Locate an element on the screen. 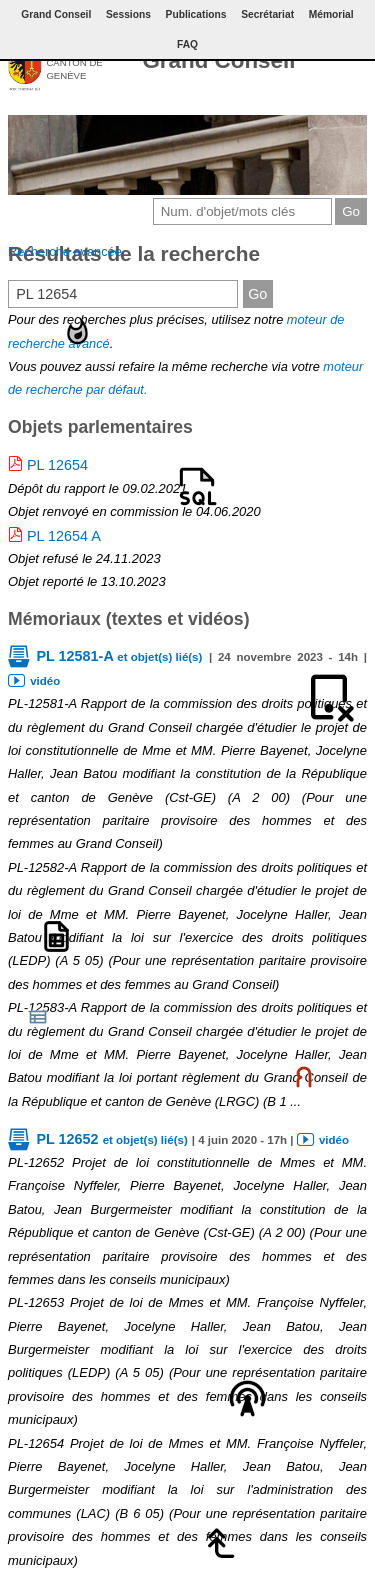 Image resolution: width=375 pixels, height=1586 pixels. disconnect or remove tablet device is located at coordinates (329, 697).